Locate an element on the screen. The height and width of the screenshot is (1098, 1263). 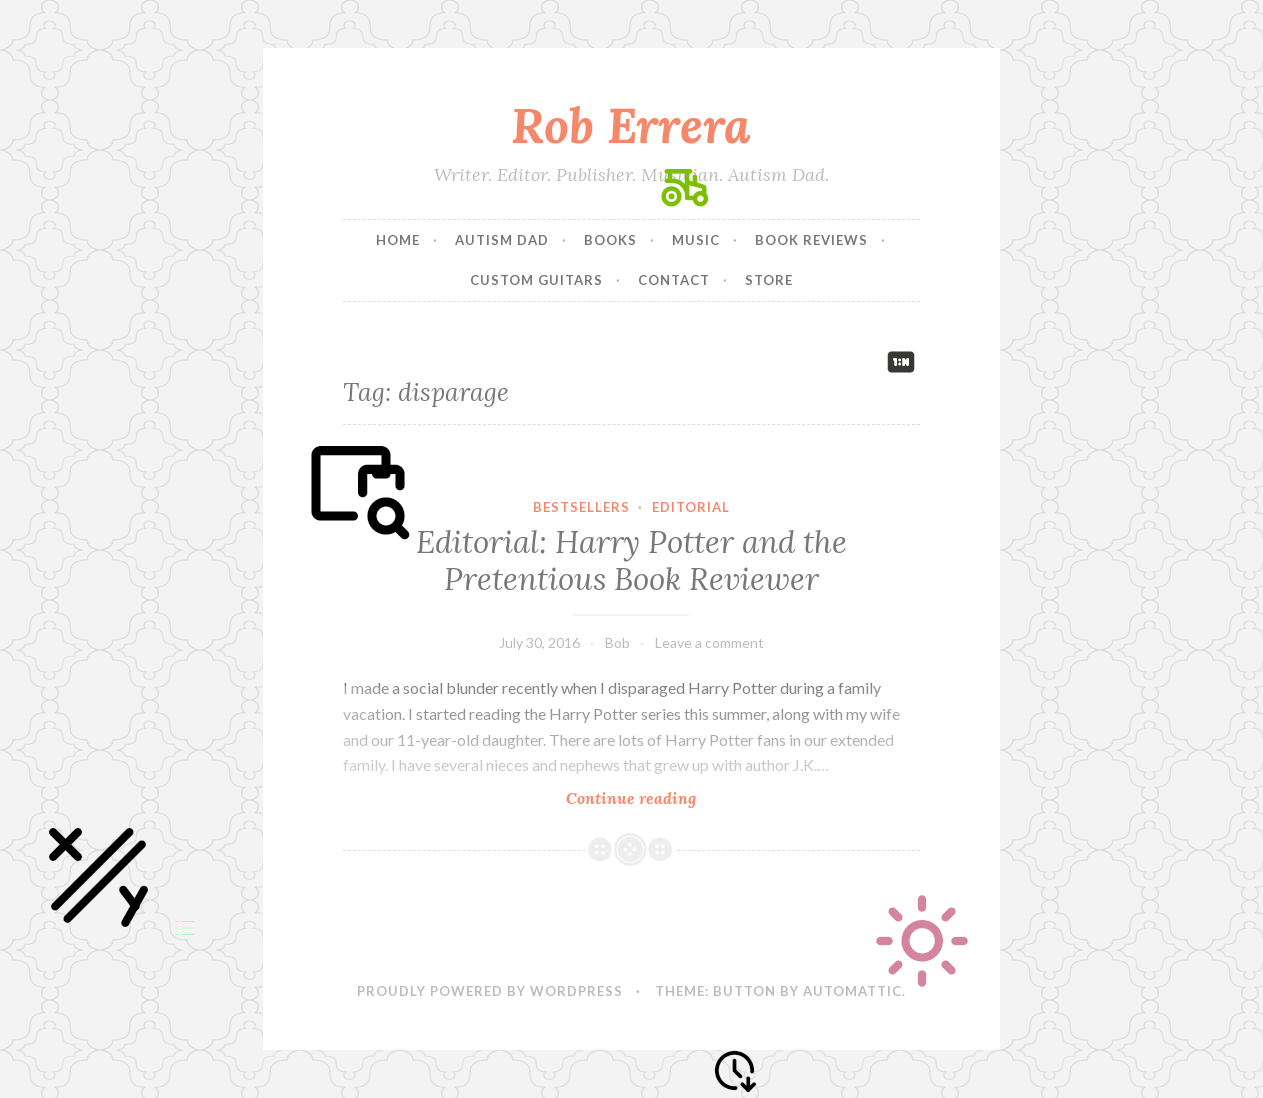
increase screen brightness is located at coordinates (922, 941).